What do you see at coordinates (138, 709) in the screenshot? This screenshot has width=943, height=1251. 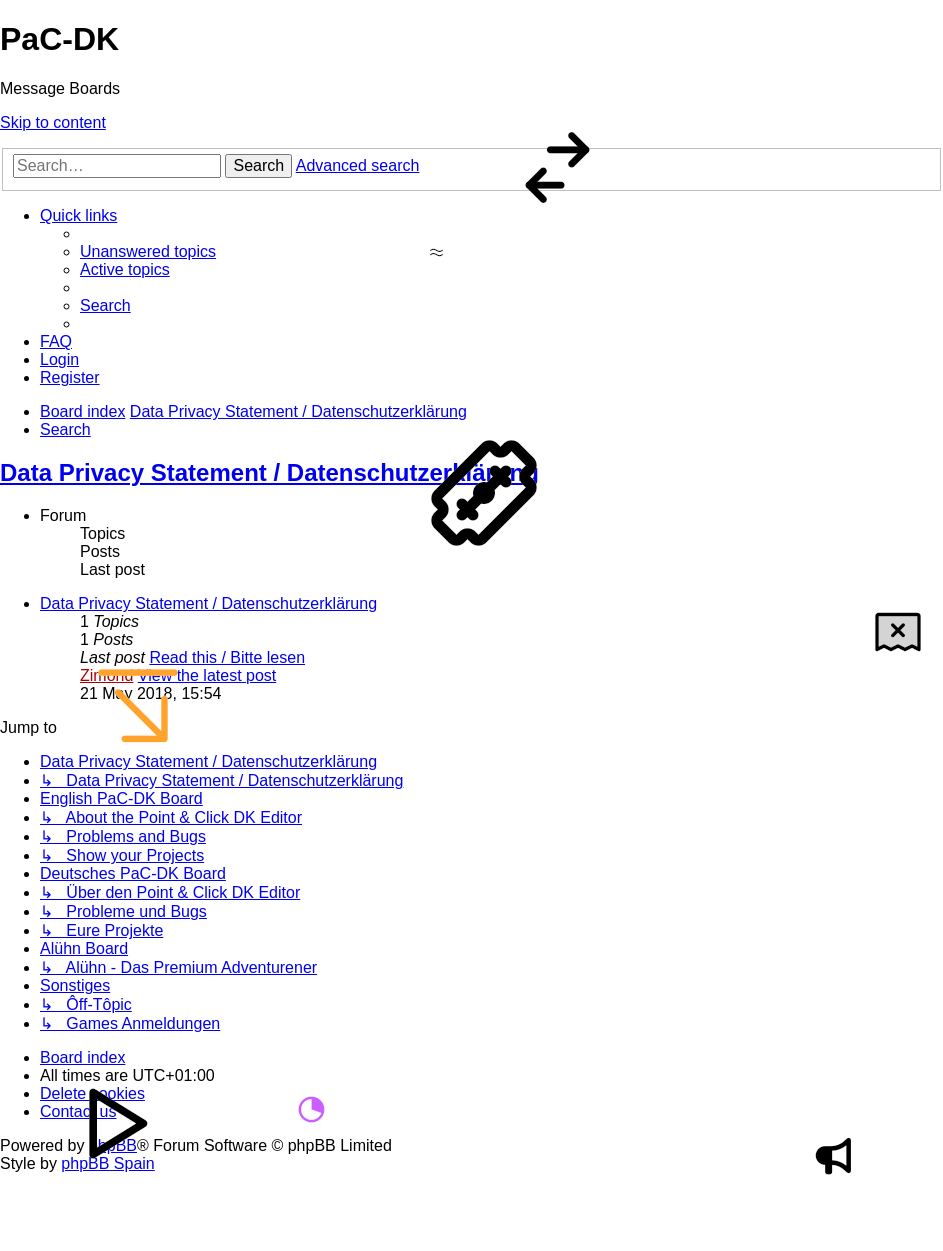 I see `move item to bottom-right corner` at bounding box center [138, 709].